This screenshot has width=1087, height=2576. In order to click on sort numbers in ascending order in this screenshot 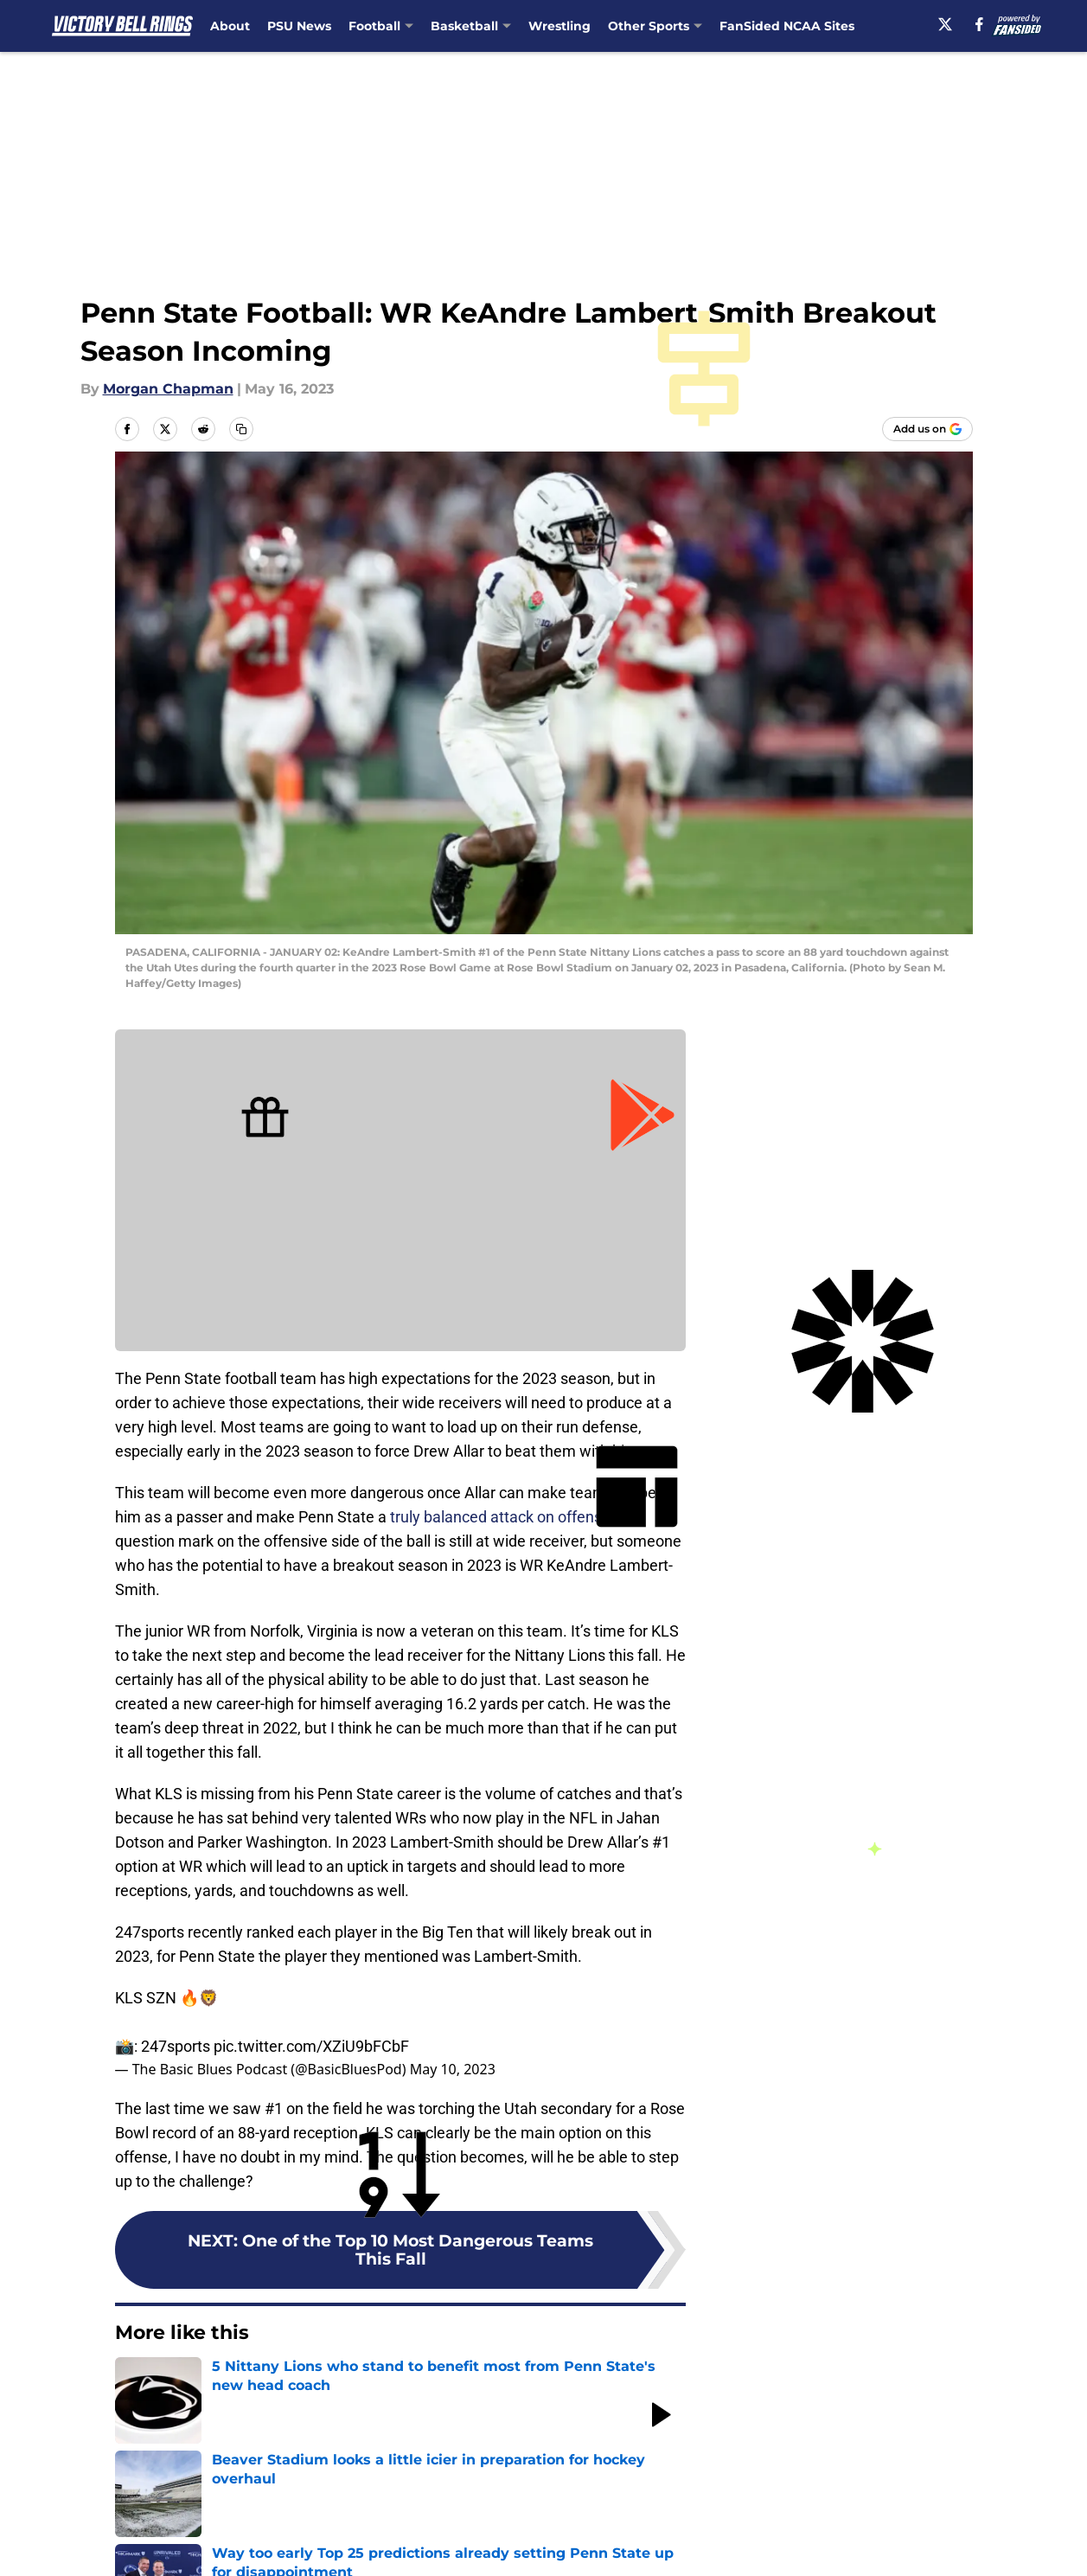, I will do `click(393, 2175)`.